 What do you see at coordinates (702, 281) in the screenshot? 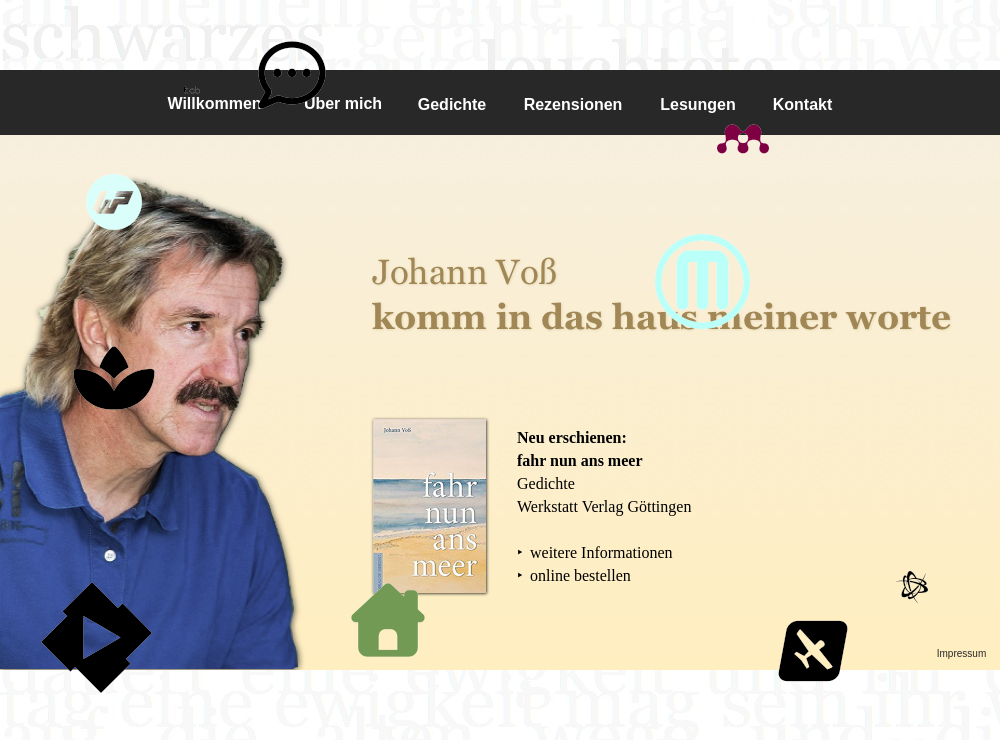
I see `makerbot logo` at bounding box center [702, 281].